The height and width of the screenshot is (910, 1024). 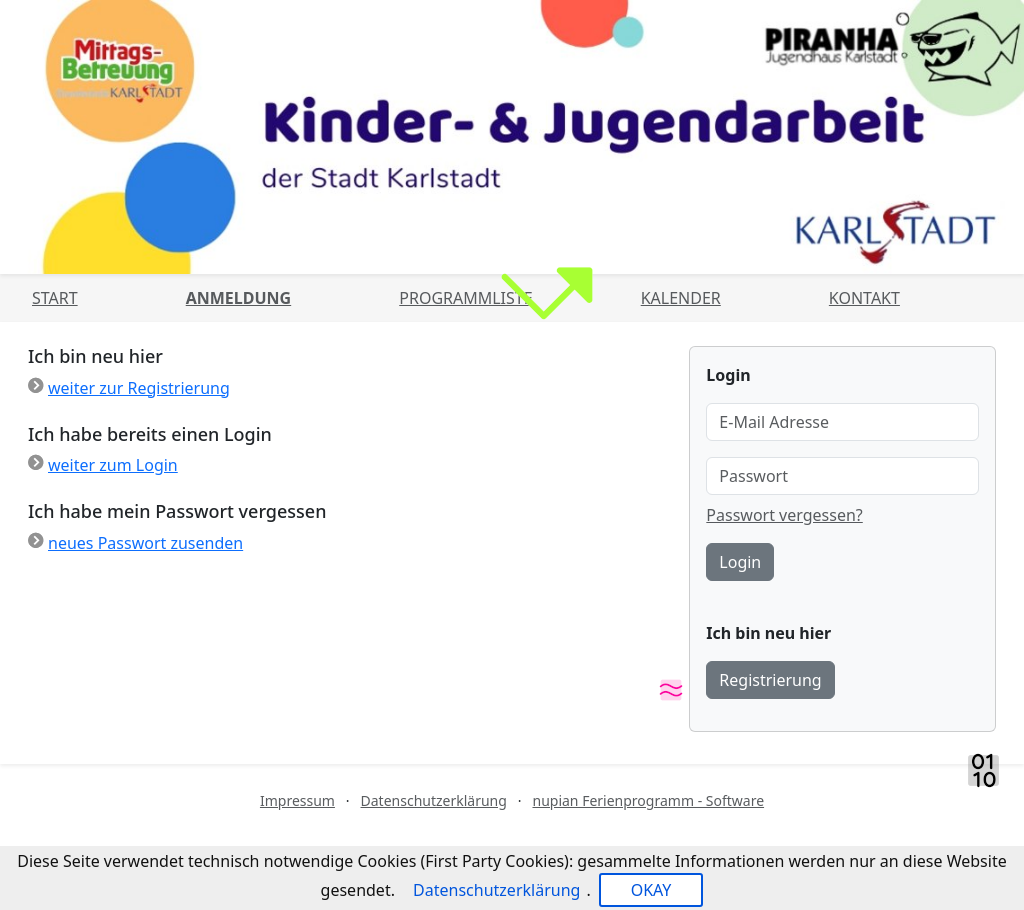 What do you see at coordinates (983, 770) in the screenshot?
I see `view or edit binary data` at bounding box center [983, 770].